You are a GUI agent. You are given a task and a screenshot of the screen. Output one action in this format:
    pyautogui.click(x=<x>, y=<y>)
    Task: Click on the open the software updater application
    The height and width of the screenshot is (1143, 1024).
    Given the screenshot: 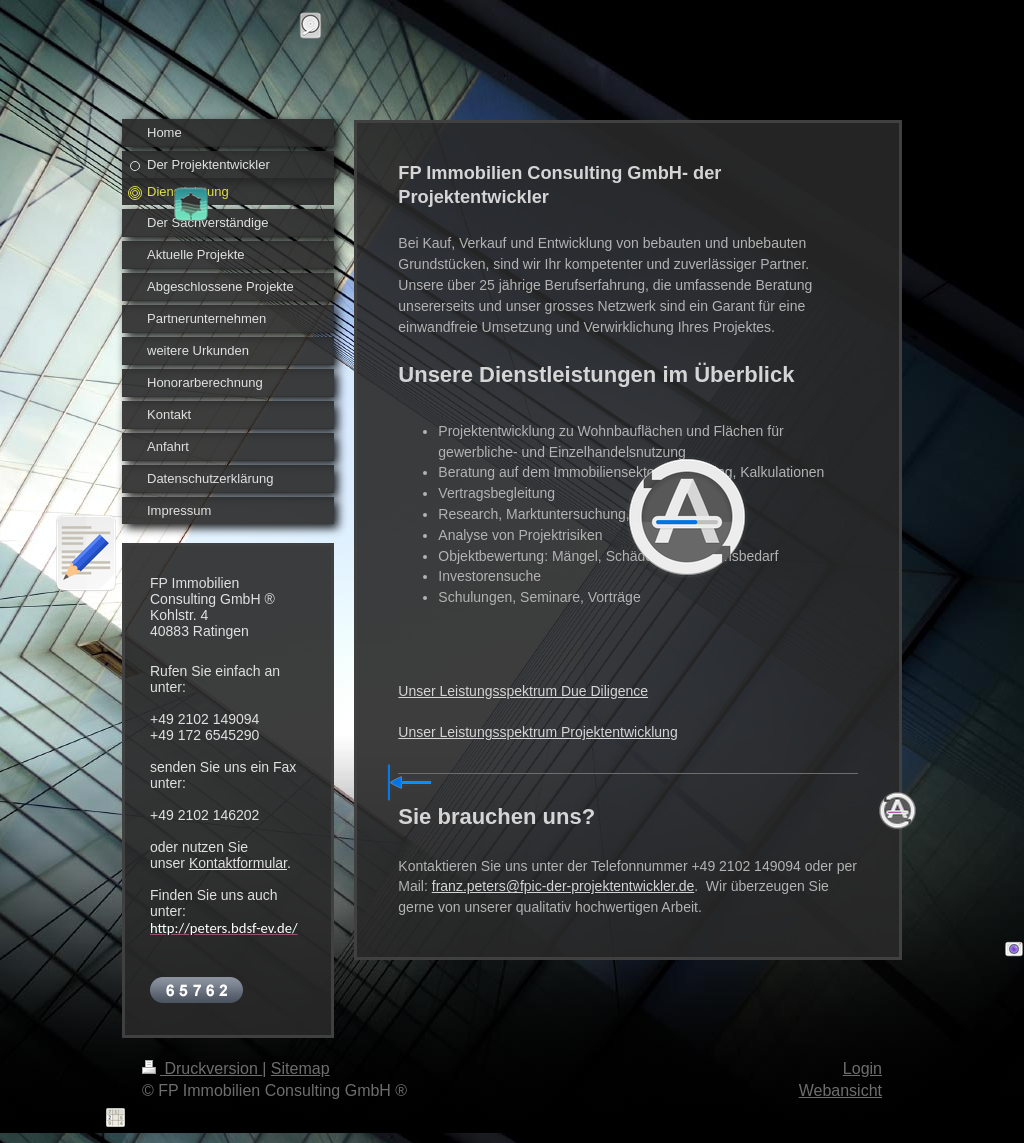 What is the action you would take?
    pyautogui.click(x=897, y=810)
    